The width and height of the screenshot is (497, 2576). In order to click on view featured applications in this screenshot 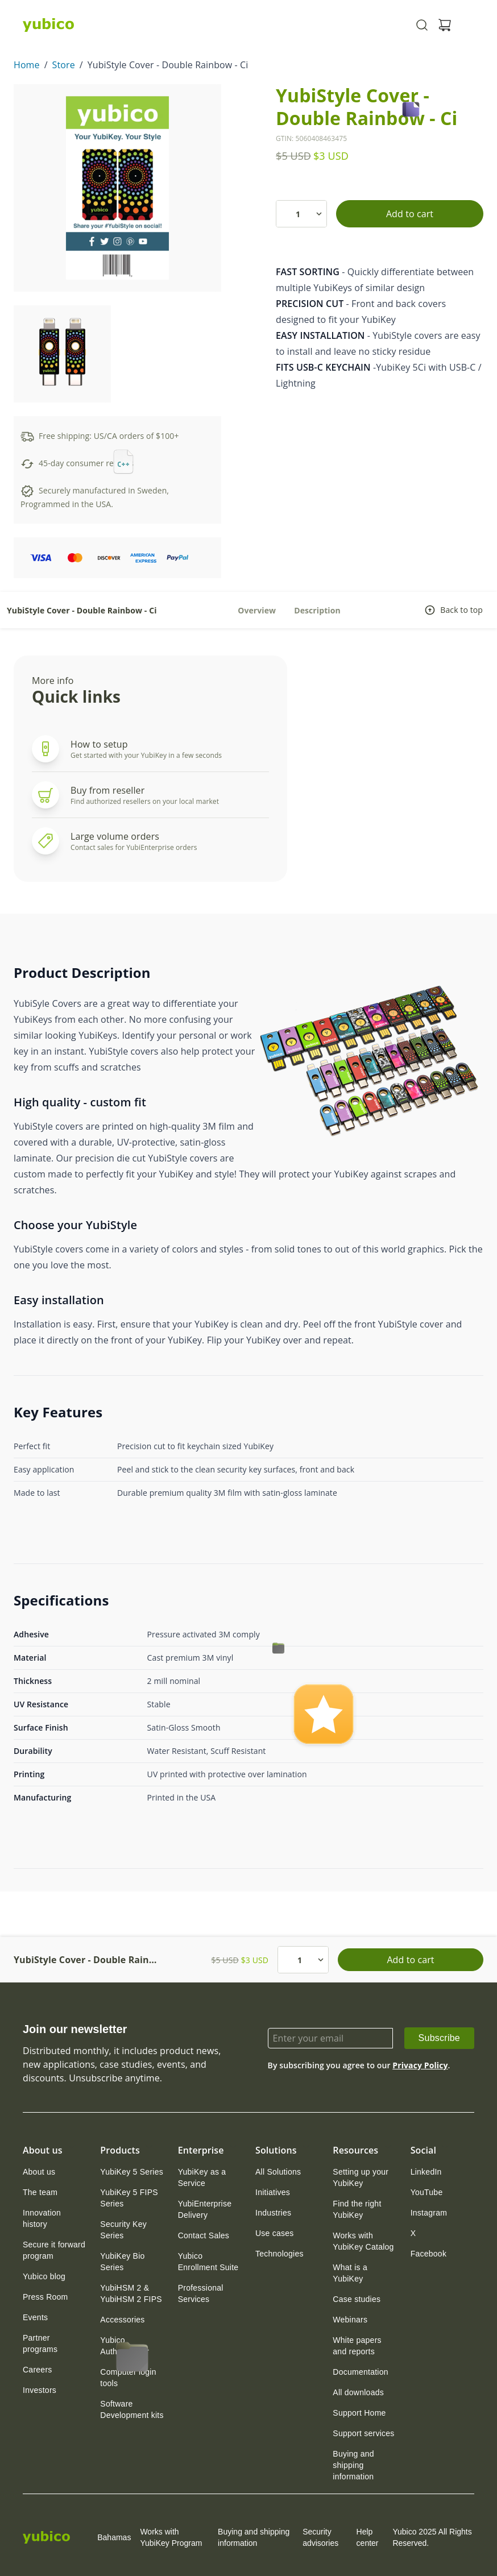, I will do `click(324, 1714)`.